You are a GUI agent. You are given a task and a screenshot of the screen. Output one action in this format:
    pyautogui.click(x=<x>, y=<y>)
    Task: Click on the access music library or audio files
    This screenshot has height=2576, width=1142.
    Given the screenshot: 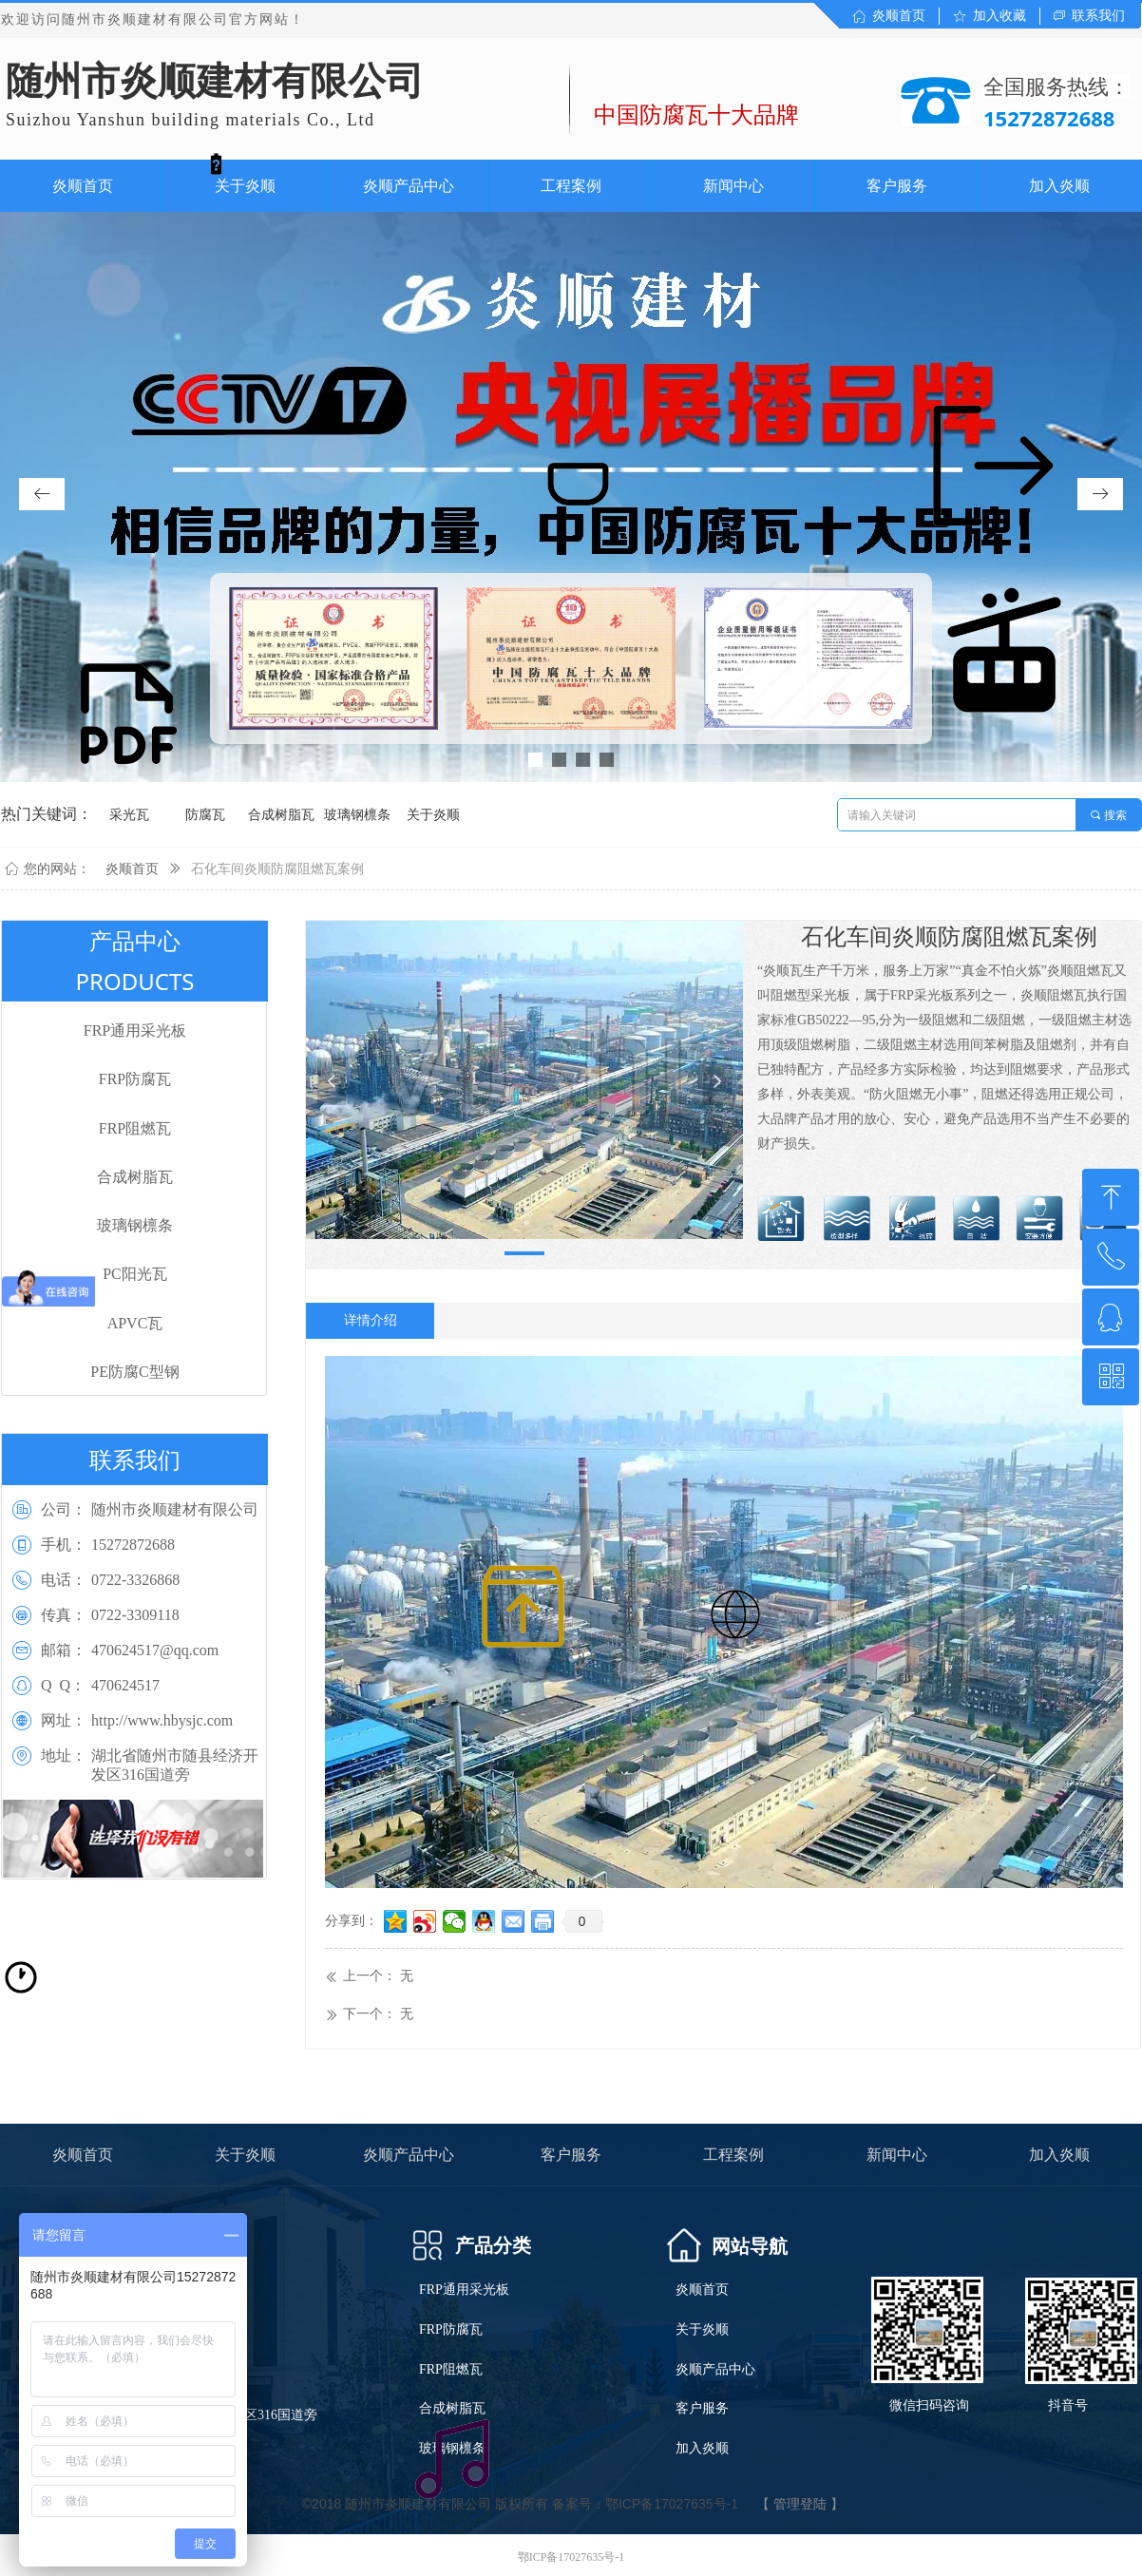 What is the action you would take?
    pyautogui.click(x=456, y=2460)
    